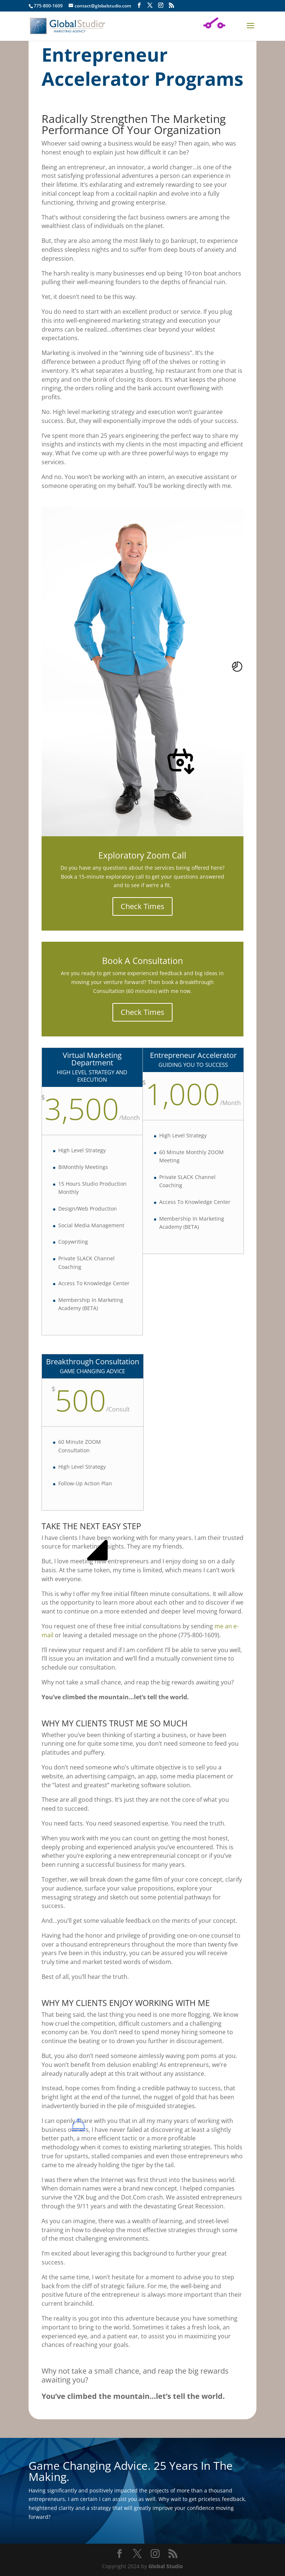 The height and width of the screenshot is (2576, 285). What do you see at coordinates (237, 667) in the screenshot?
I see `view analytics or statistics breakdown` at bounding box center [237, 667].